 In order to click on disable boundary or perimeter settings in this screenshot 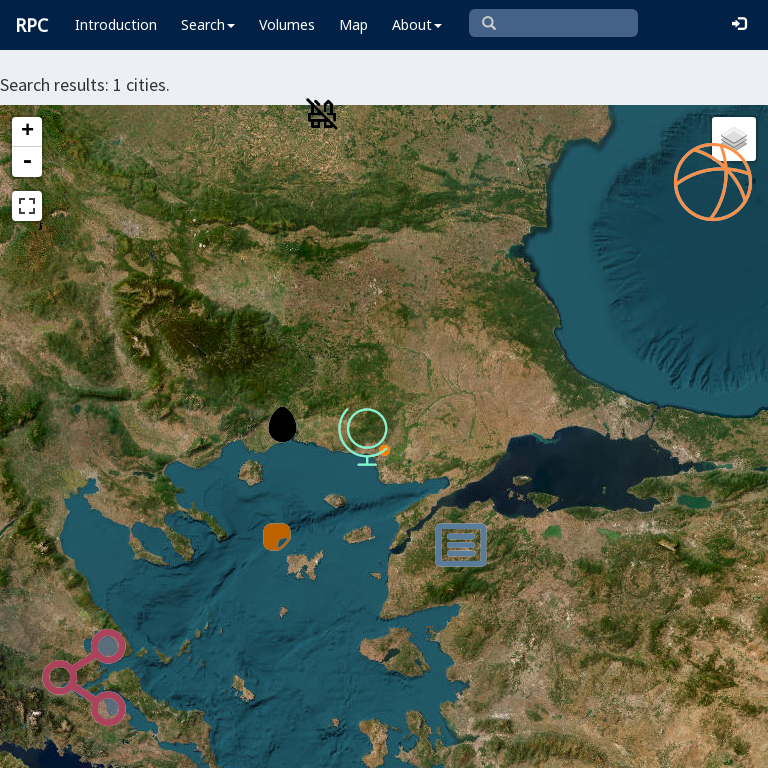, I will do `click(322, 114)`.